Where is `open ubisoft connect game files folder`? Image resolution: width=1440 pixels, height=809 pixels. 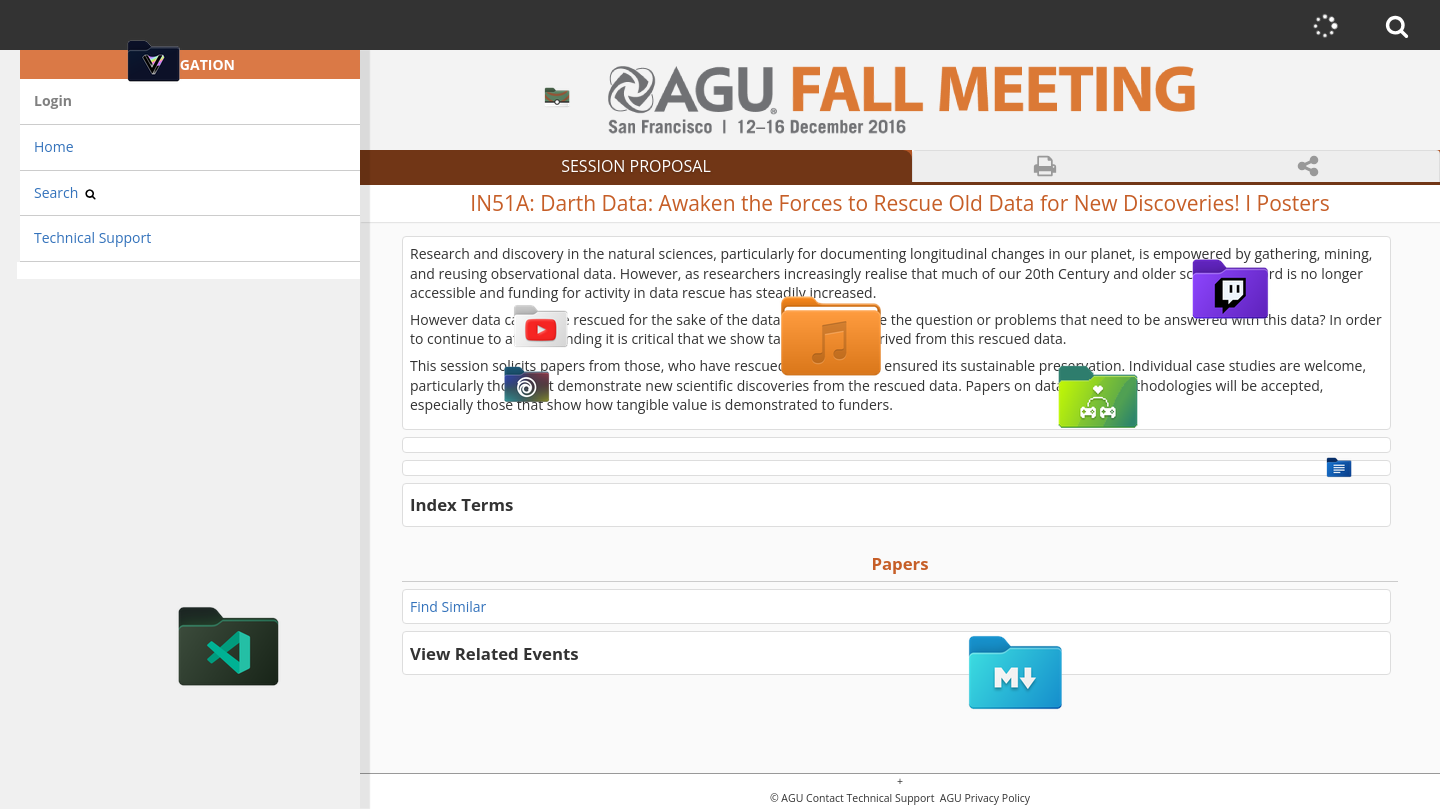 open ubisoft connect game files folder is located at coordinates (526, 385).